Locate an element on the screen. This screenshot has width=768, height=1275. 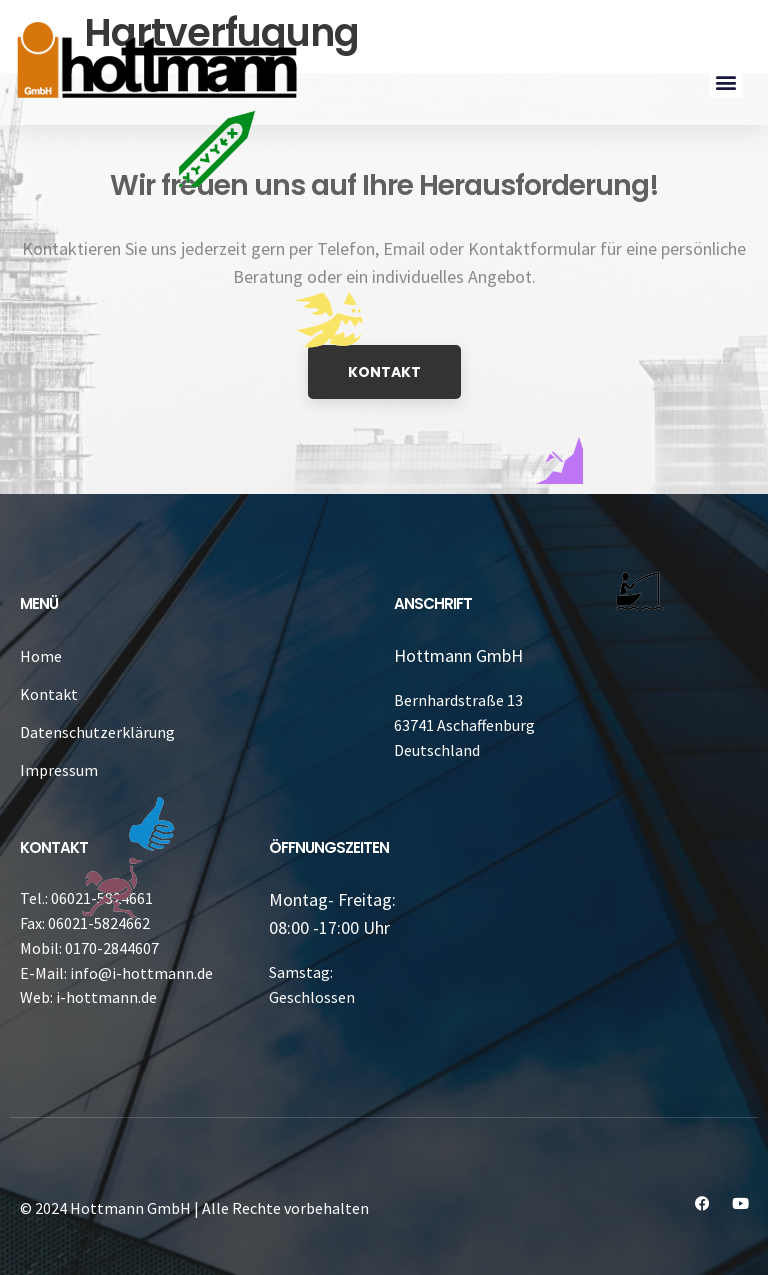
ostrich character or animal in a game is located at coordinates (112, 888).